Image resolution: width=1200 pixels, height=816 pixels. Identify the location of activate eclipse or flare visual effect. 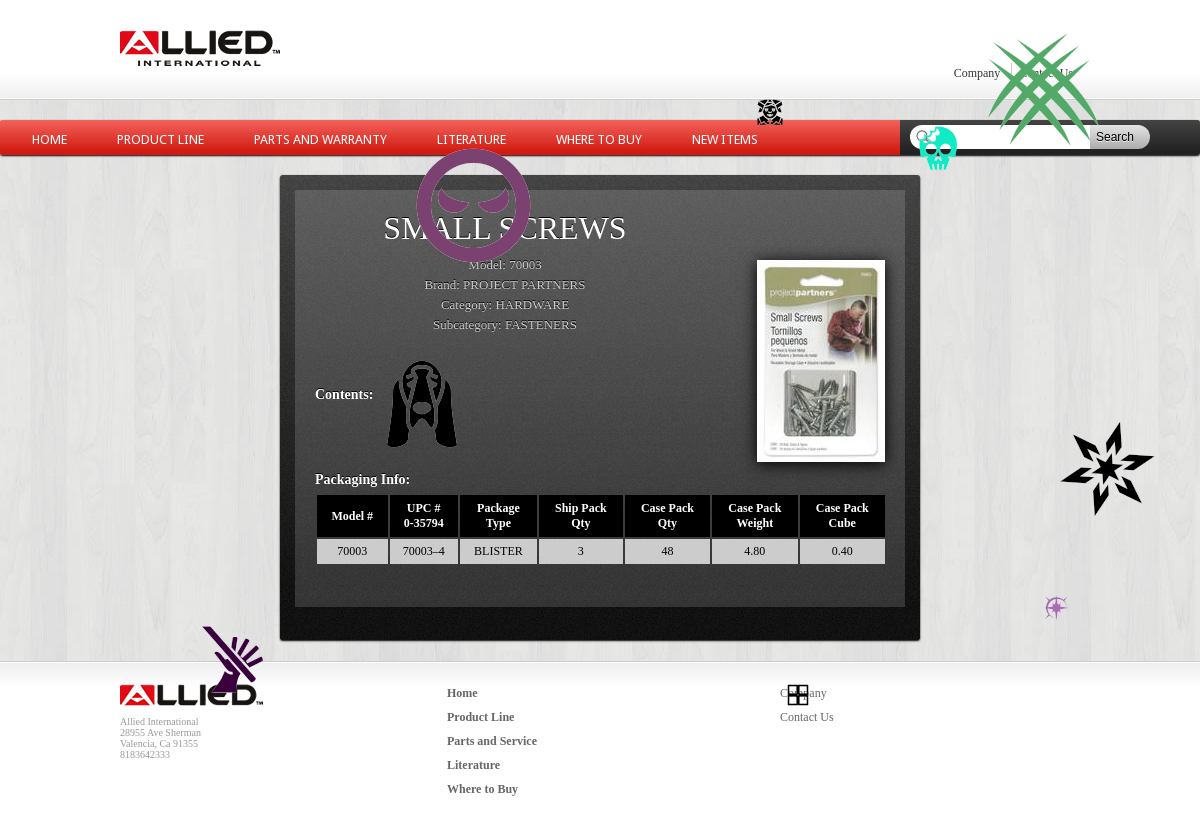
(1056, 607).